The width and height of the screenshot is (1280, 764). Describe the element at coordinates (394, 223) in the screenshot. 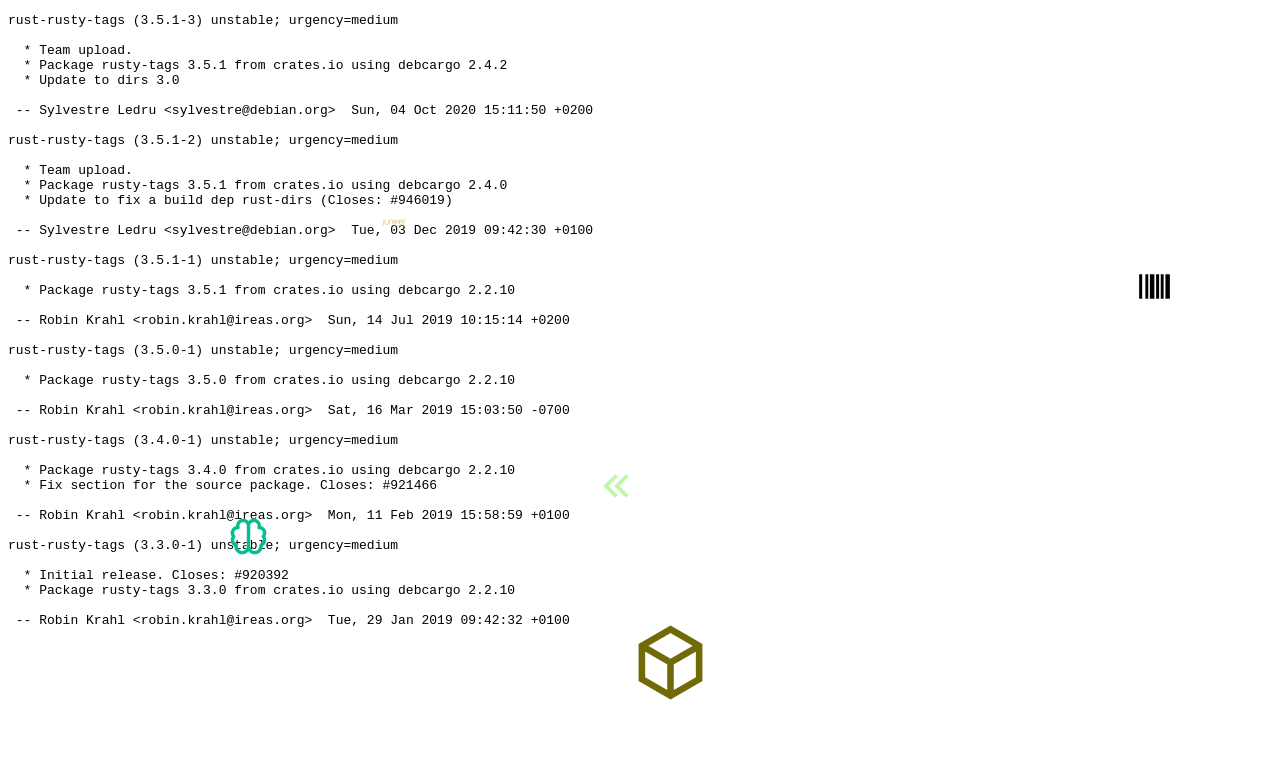

I see `juniper networks company logo` at that location.